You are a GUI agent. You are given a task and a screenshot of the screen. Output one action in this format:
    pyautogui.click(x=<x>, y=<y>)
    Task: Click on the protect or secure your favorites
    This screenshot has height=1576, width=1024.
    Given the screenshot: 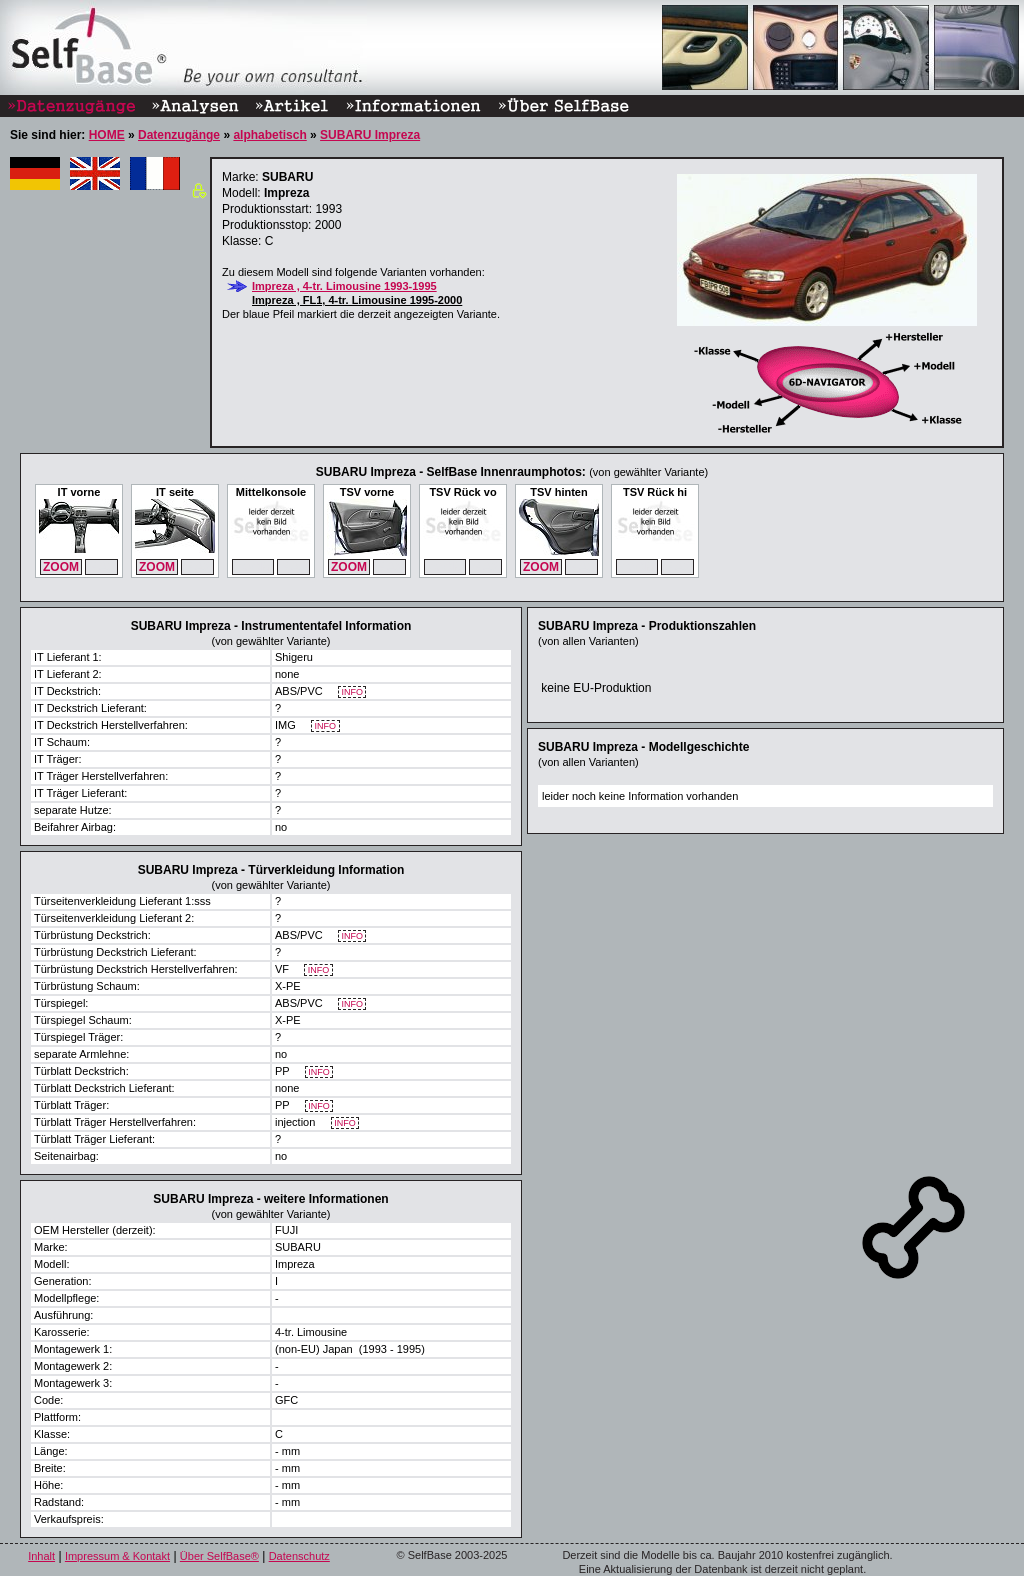 What is the action you would take?
    pyautogui.click(x=198, y=190)
    